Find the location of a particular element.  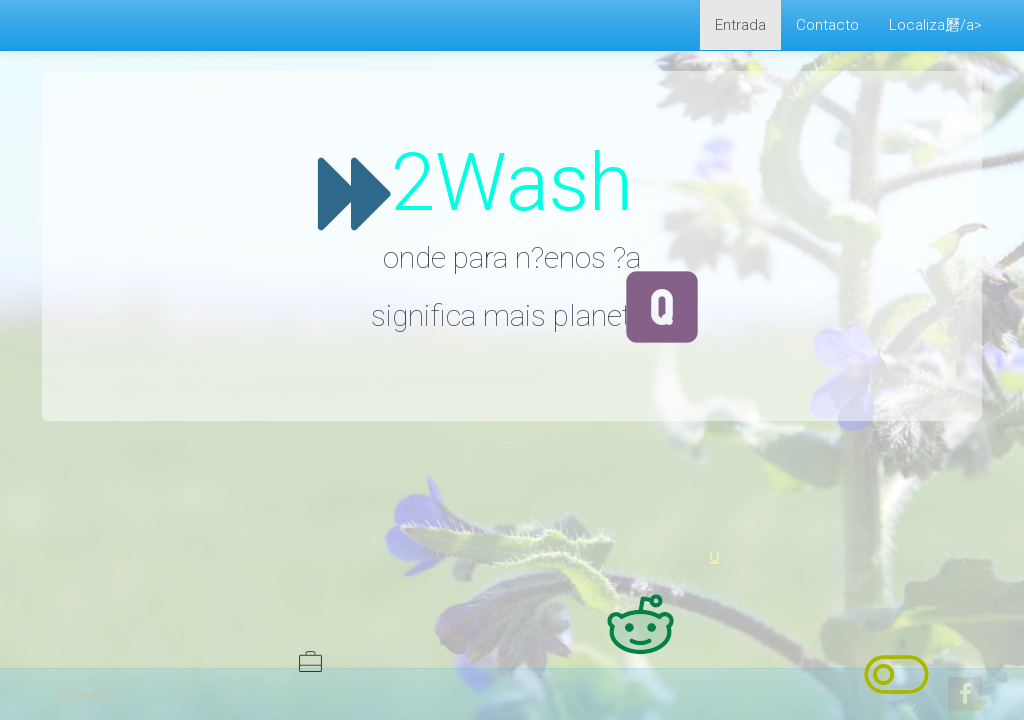

access travel or trip details is located at coordinates (310, 662).